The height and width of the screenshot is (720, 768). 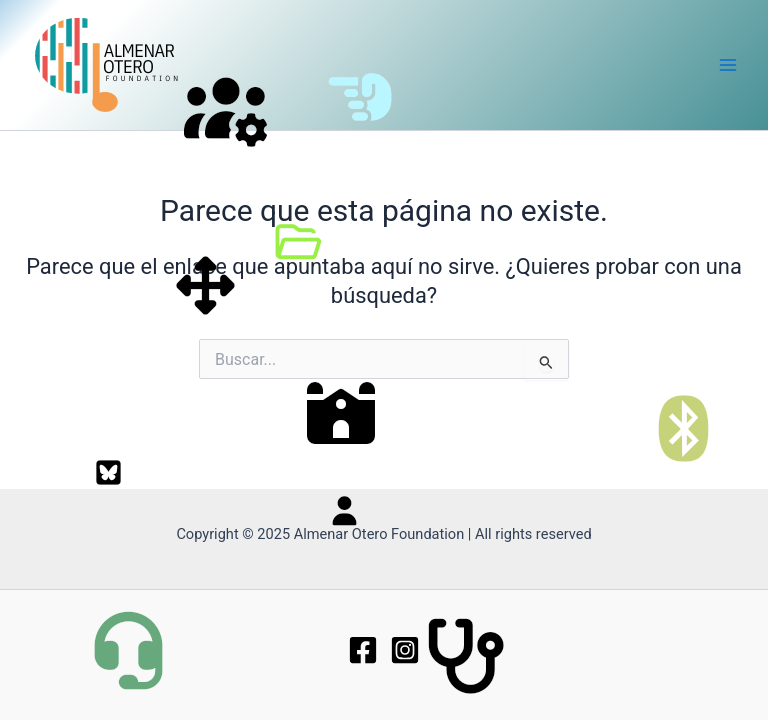 What do you see at coordinates (297, 243) in the screenshot?
I see `open folder to view contents` at bounding box center [297, 243].